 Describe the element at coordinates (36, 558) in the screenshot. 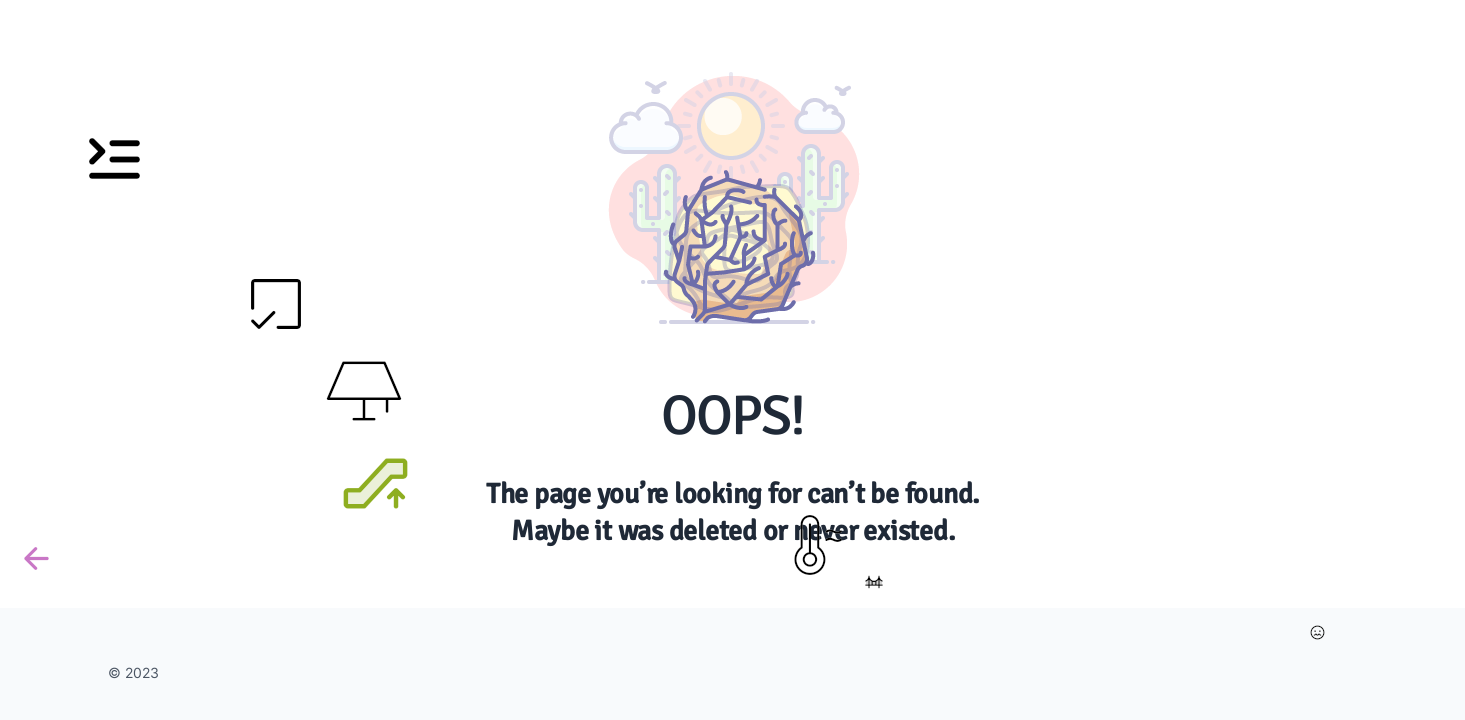

I see `go back to the previous screen` at that location.